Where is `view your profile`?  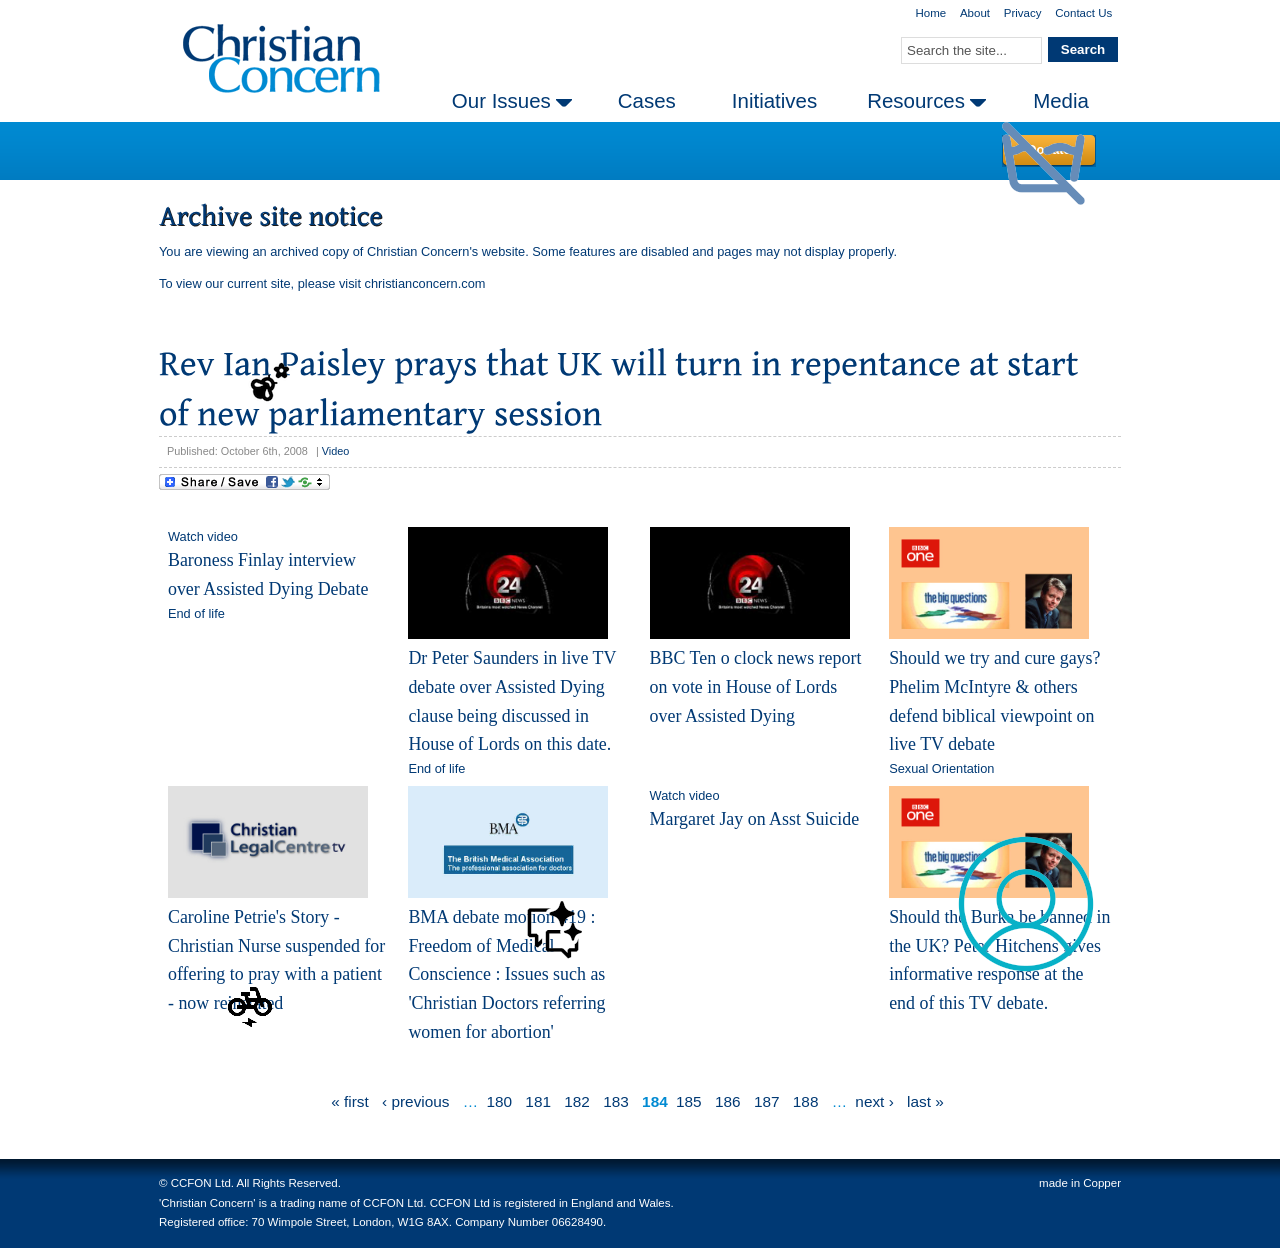 view your profile is located at coordinates (1026, 904).